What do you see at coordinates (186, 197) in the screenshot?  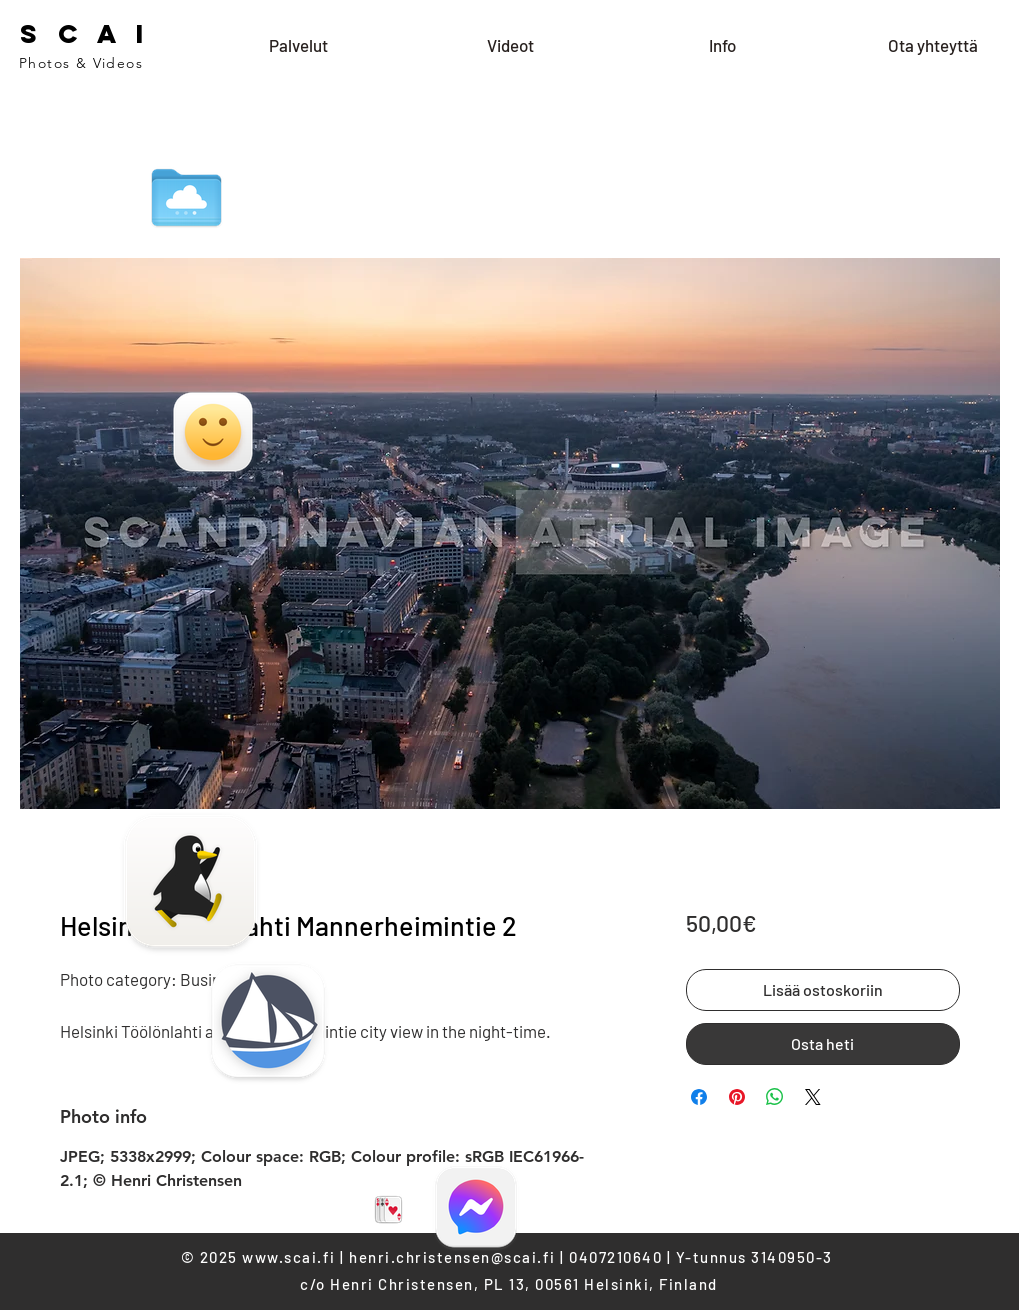 I see `access cloud storage or remote file connections` at bounding box center [186, 197].